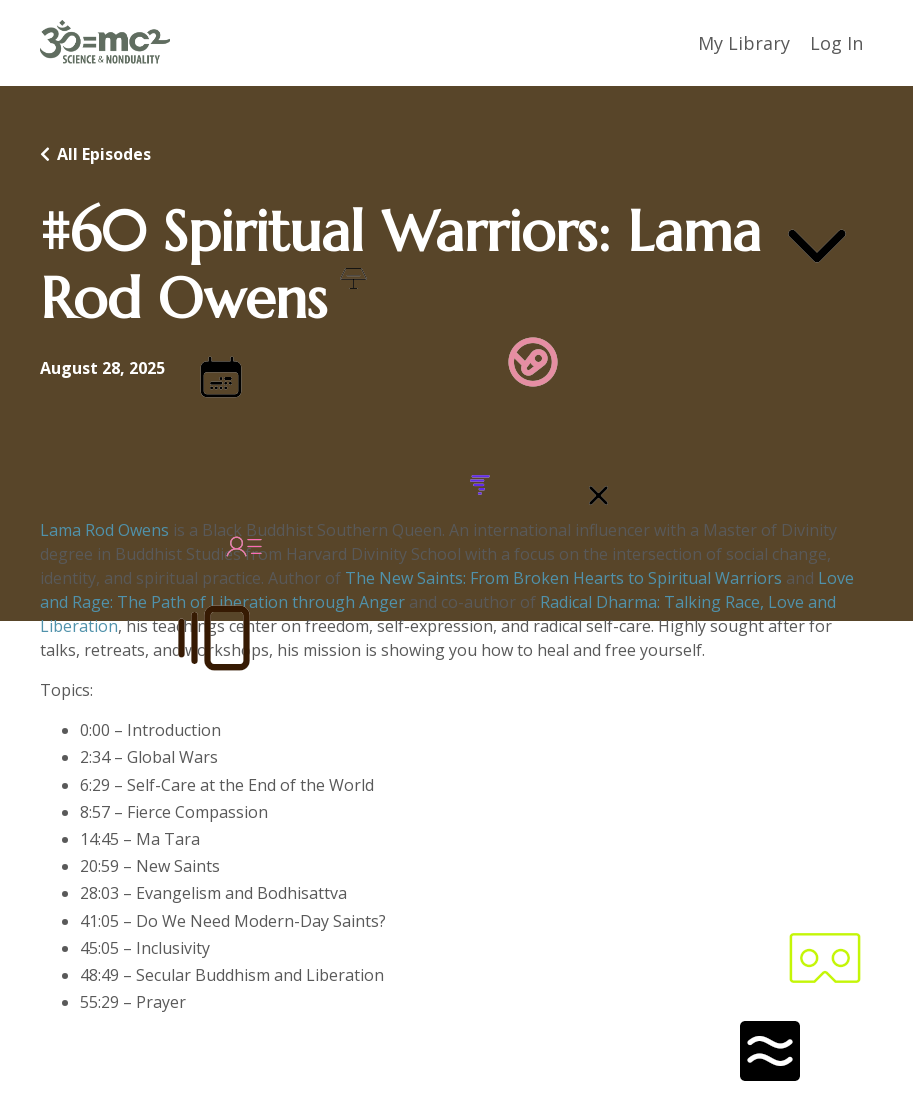  What do you see at coordinates (817, 242) in the screenshot?
I see `expand a dropdown menu or section` at bounding box center [817, 242].